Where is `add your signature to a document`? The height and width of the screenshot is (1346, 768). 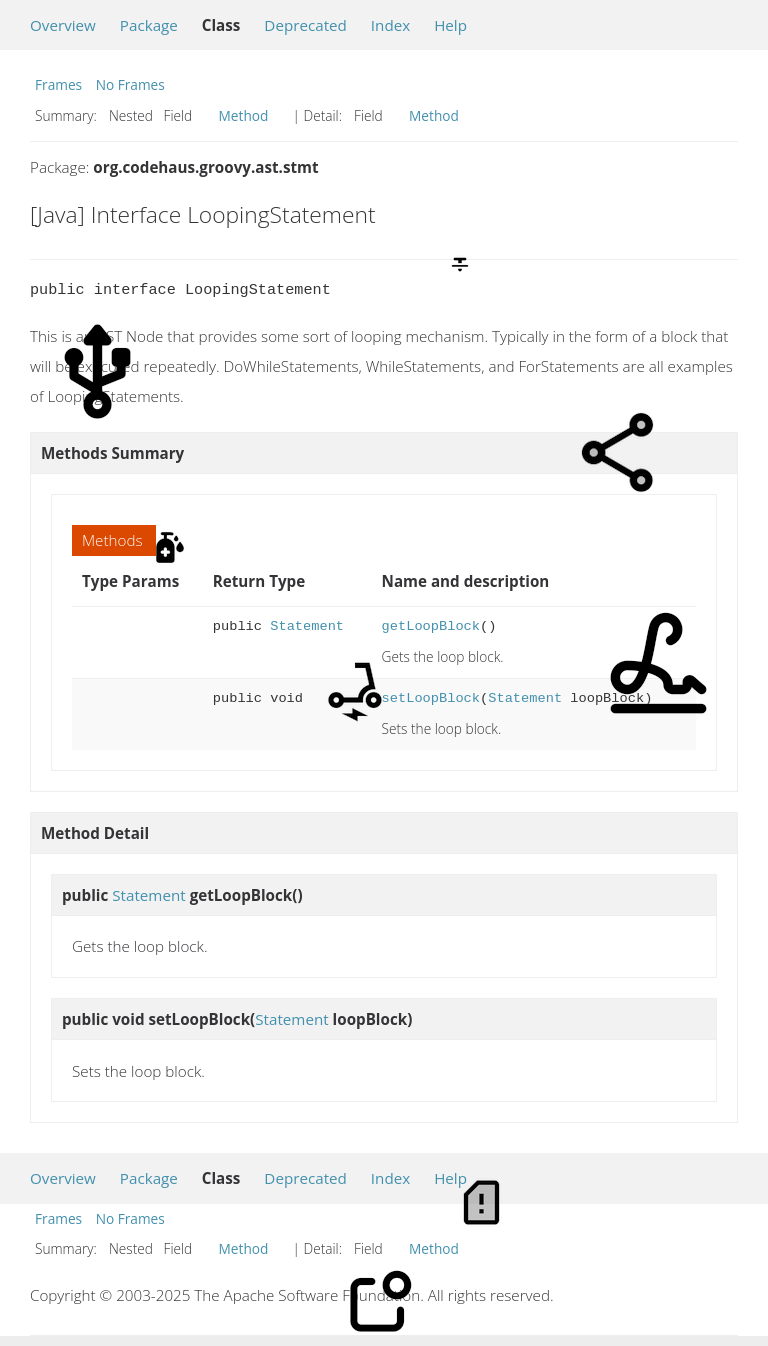 add your signature to a document is located at coordinates (658, 665).